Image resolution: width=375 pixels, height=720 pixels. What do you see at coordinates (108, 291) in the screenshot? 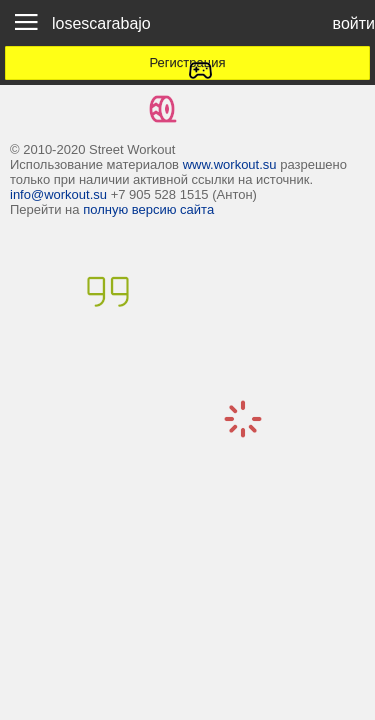
I see `insert a block quote` at bounding box center [108, 291].